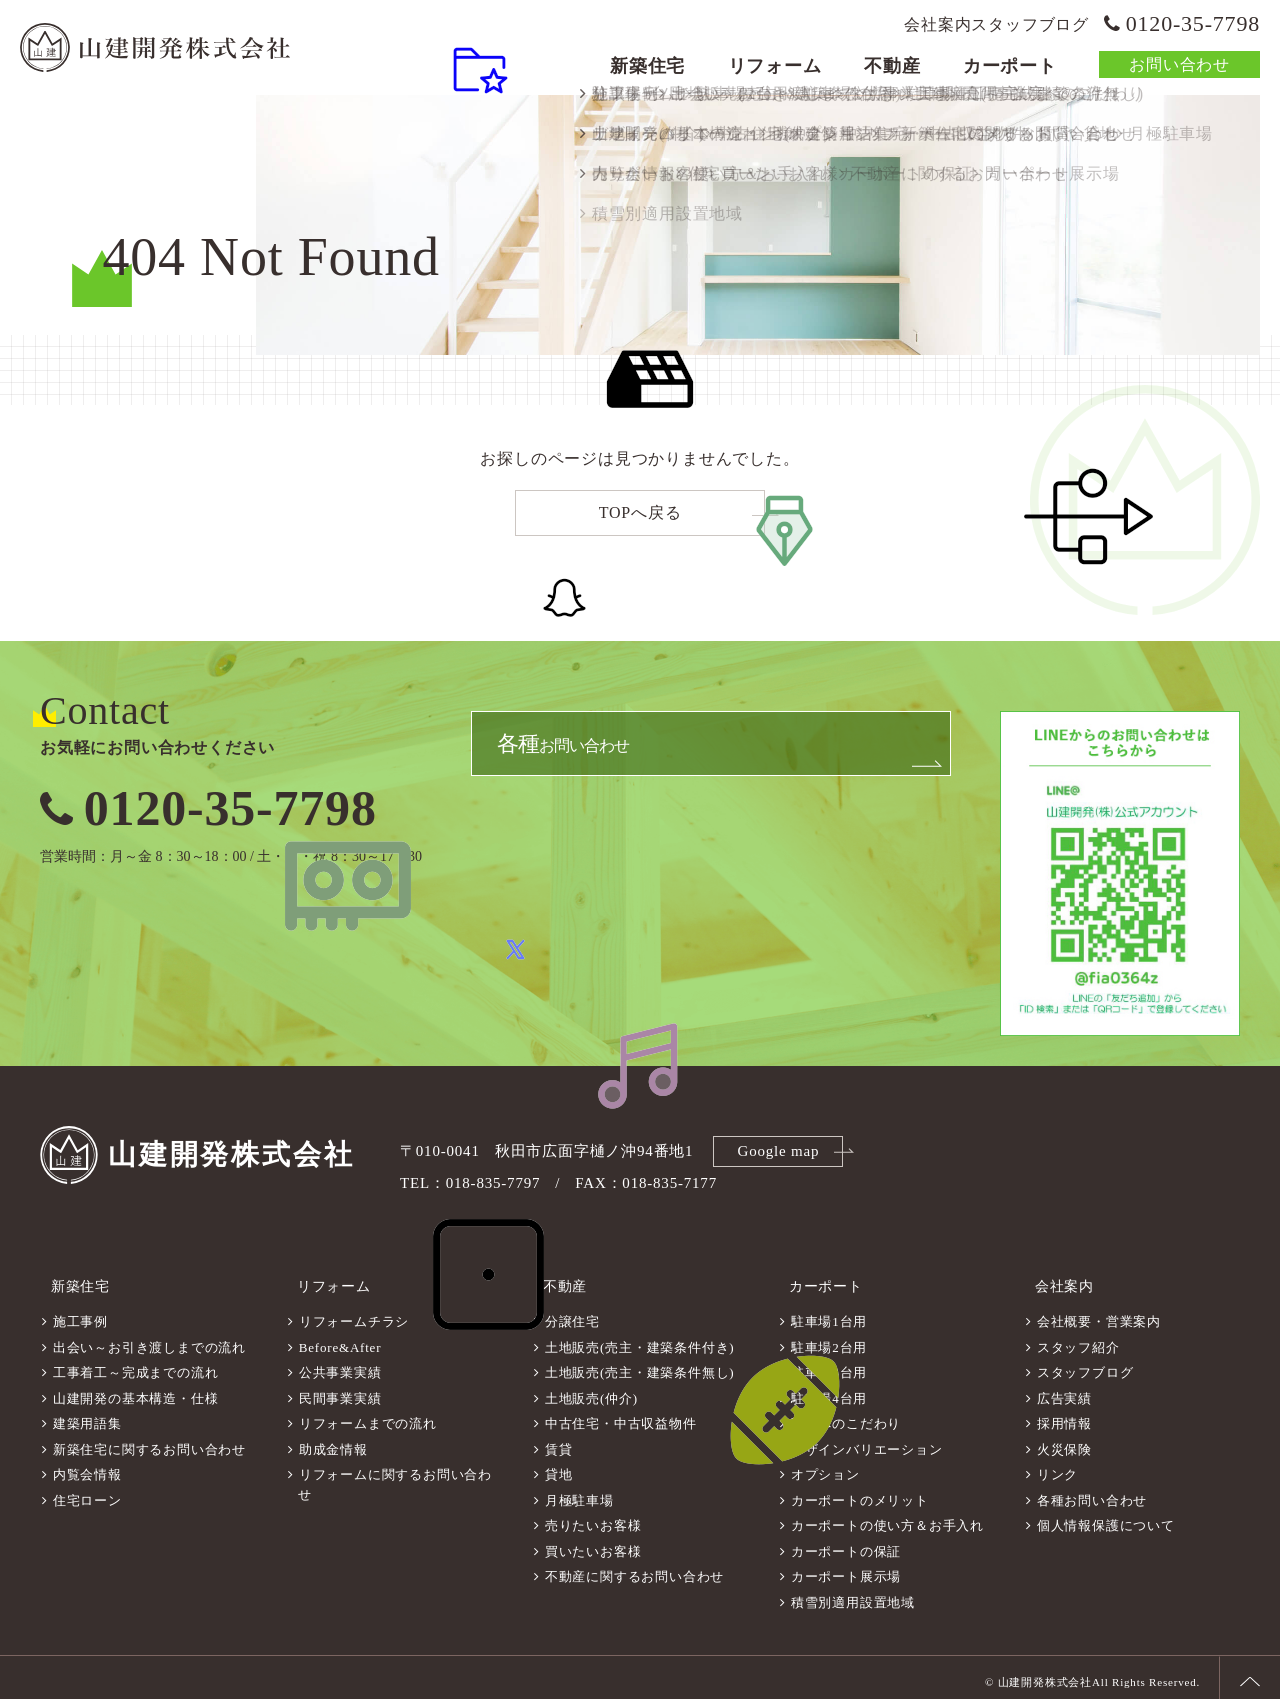 This screenshot has width=1280, height=1699. What do you see at coordinates (1088, 516) in the screenshot?
I see `connect a USB device` at bounding box center [1088, 516].